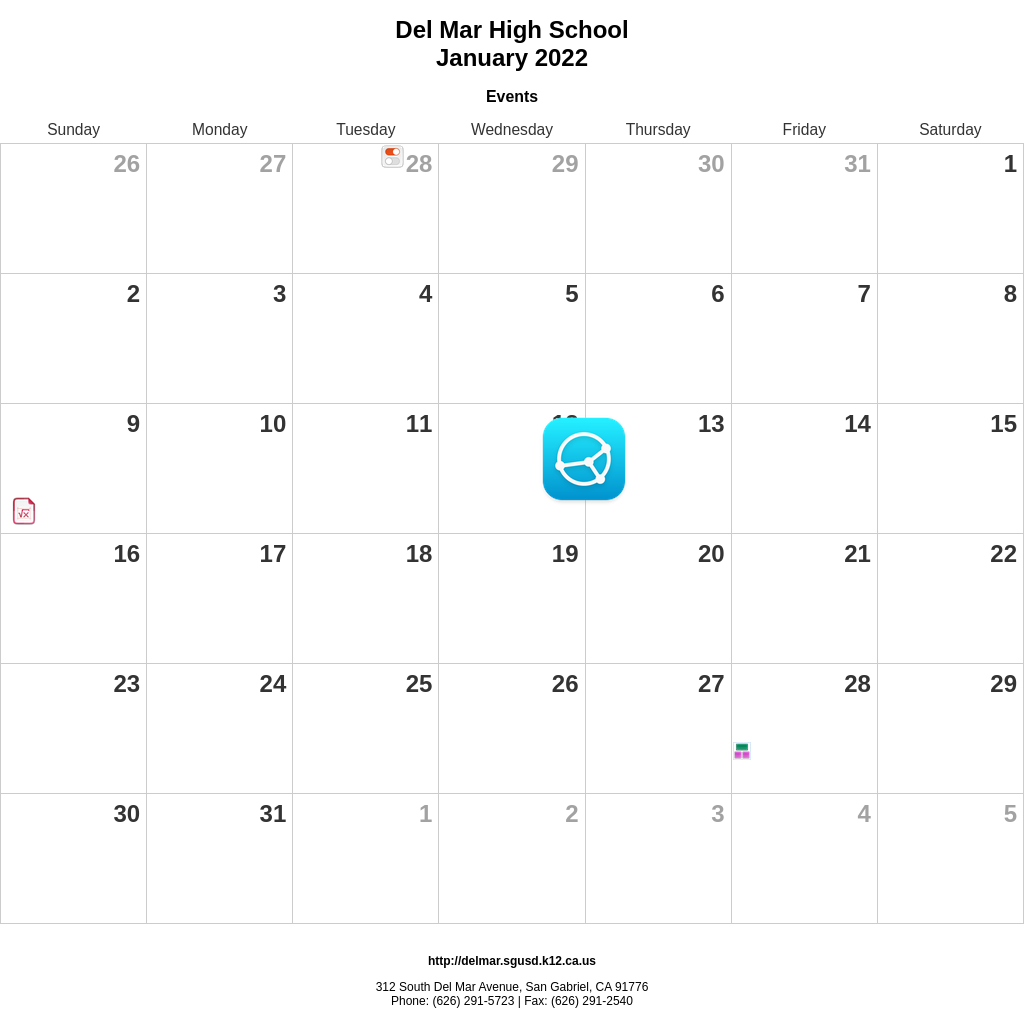 This screenshot has height=1020, width=1024. Describe the element at coordinates (742, 751) in the screenshot. I see `select all items in the current view` at that location.